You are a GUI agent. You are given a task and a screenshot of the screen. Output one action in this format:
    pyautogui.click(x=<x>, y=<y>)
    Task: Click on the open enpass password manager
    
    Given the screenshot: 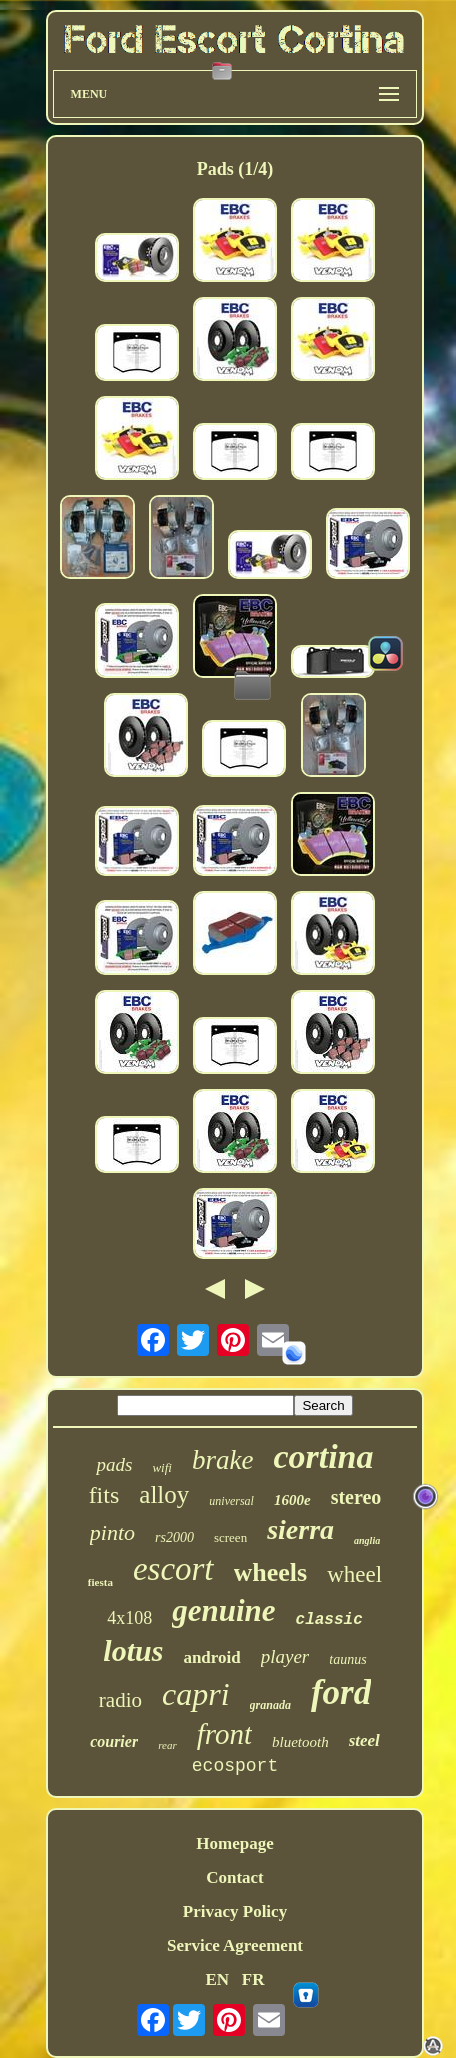 What is the action you would take?
    pyautogui.click(x=306, y=1995)
    